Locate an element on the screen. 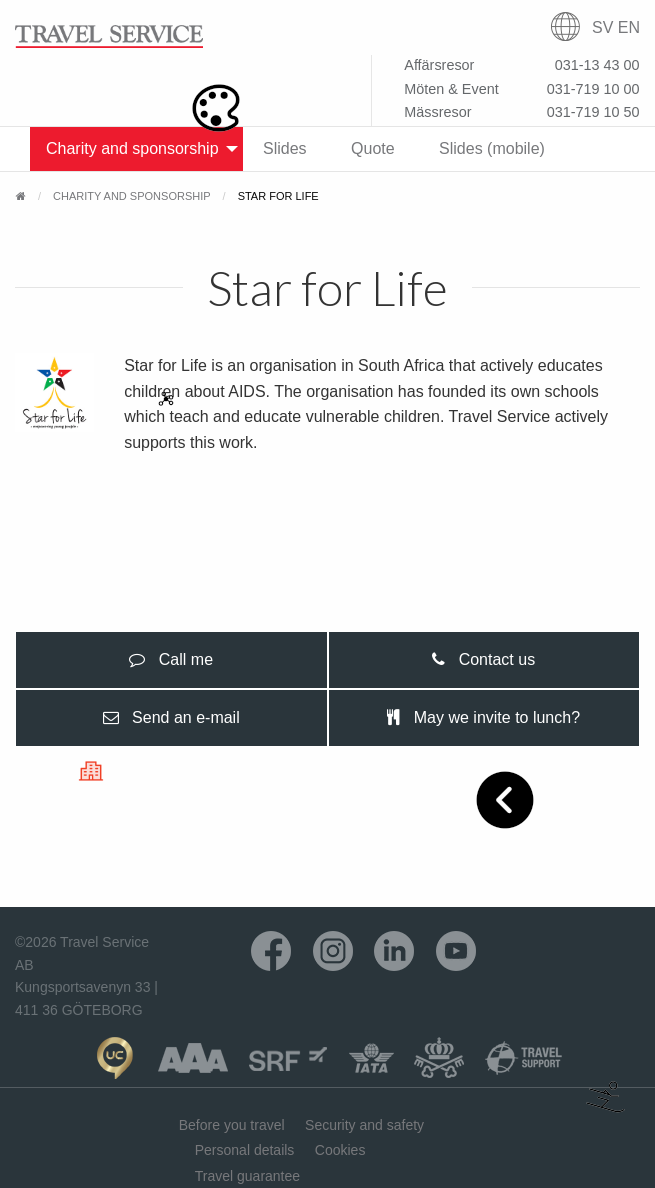 This screenshot has width=655, height=1188. view network connections or relationships is located at coordinates (166, 399).